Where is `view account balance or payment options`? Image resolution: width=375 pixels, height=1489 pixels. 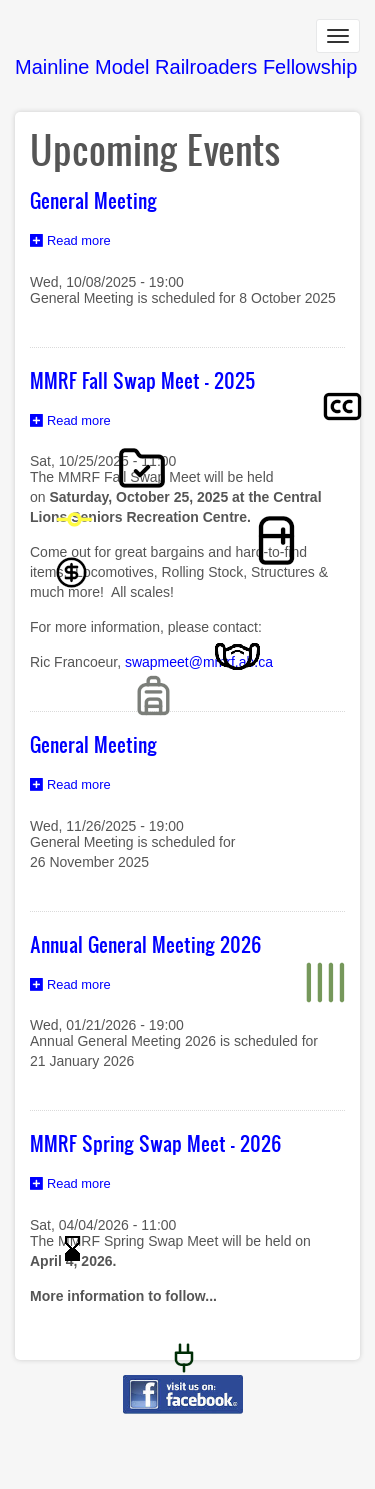 view account balance or payment options is located at coordinates (71, 572).